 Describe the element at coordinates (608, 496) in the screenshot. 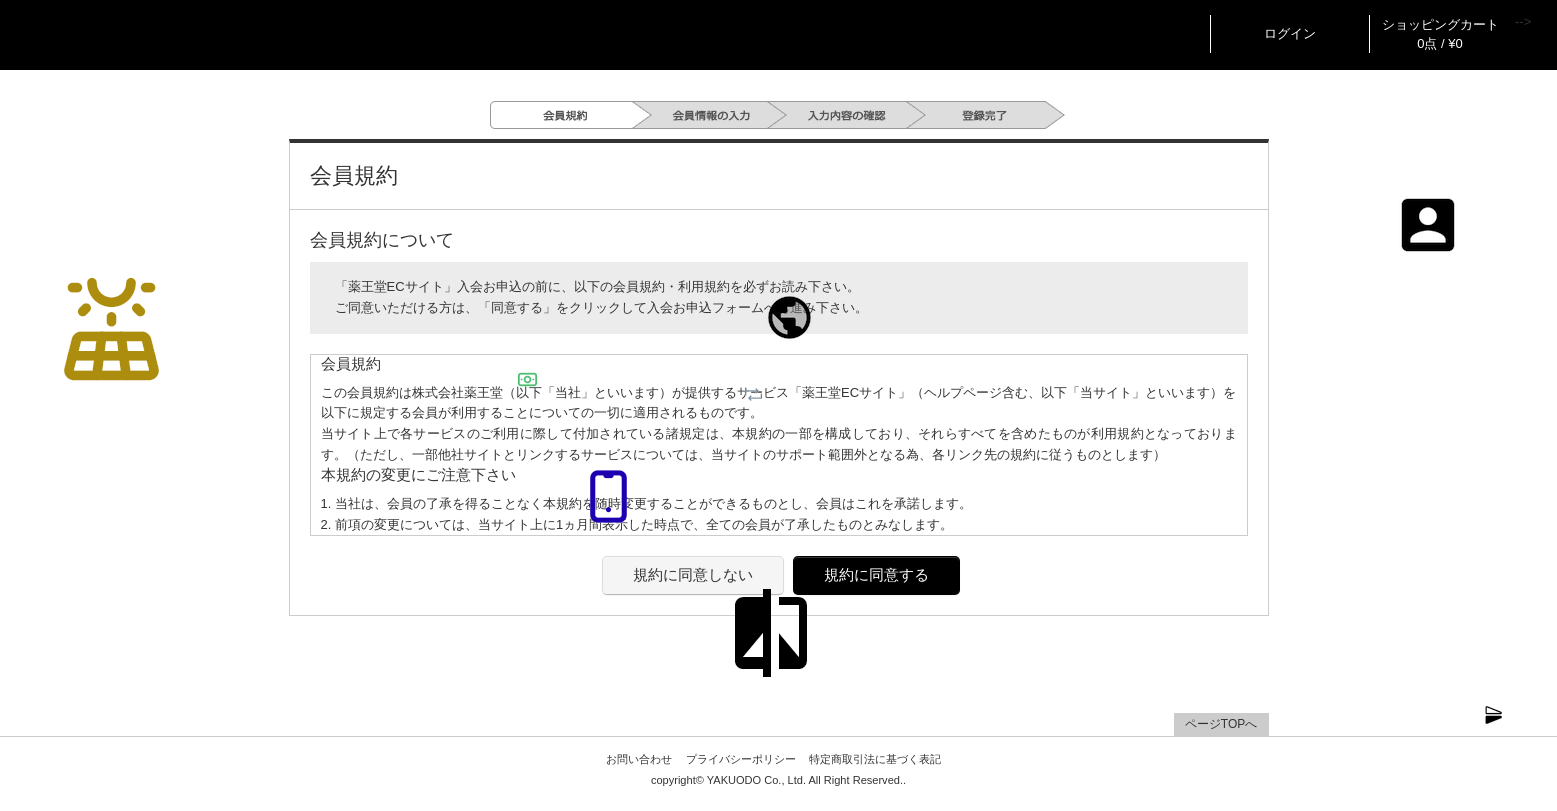

I see `switch to mobile view` at that location.